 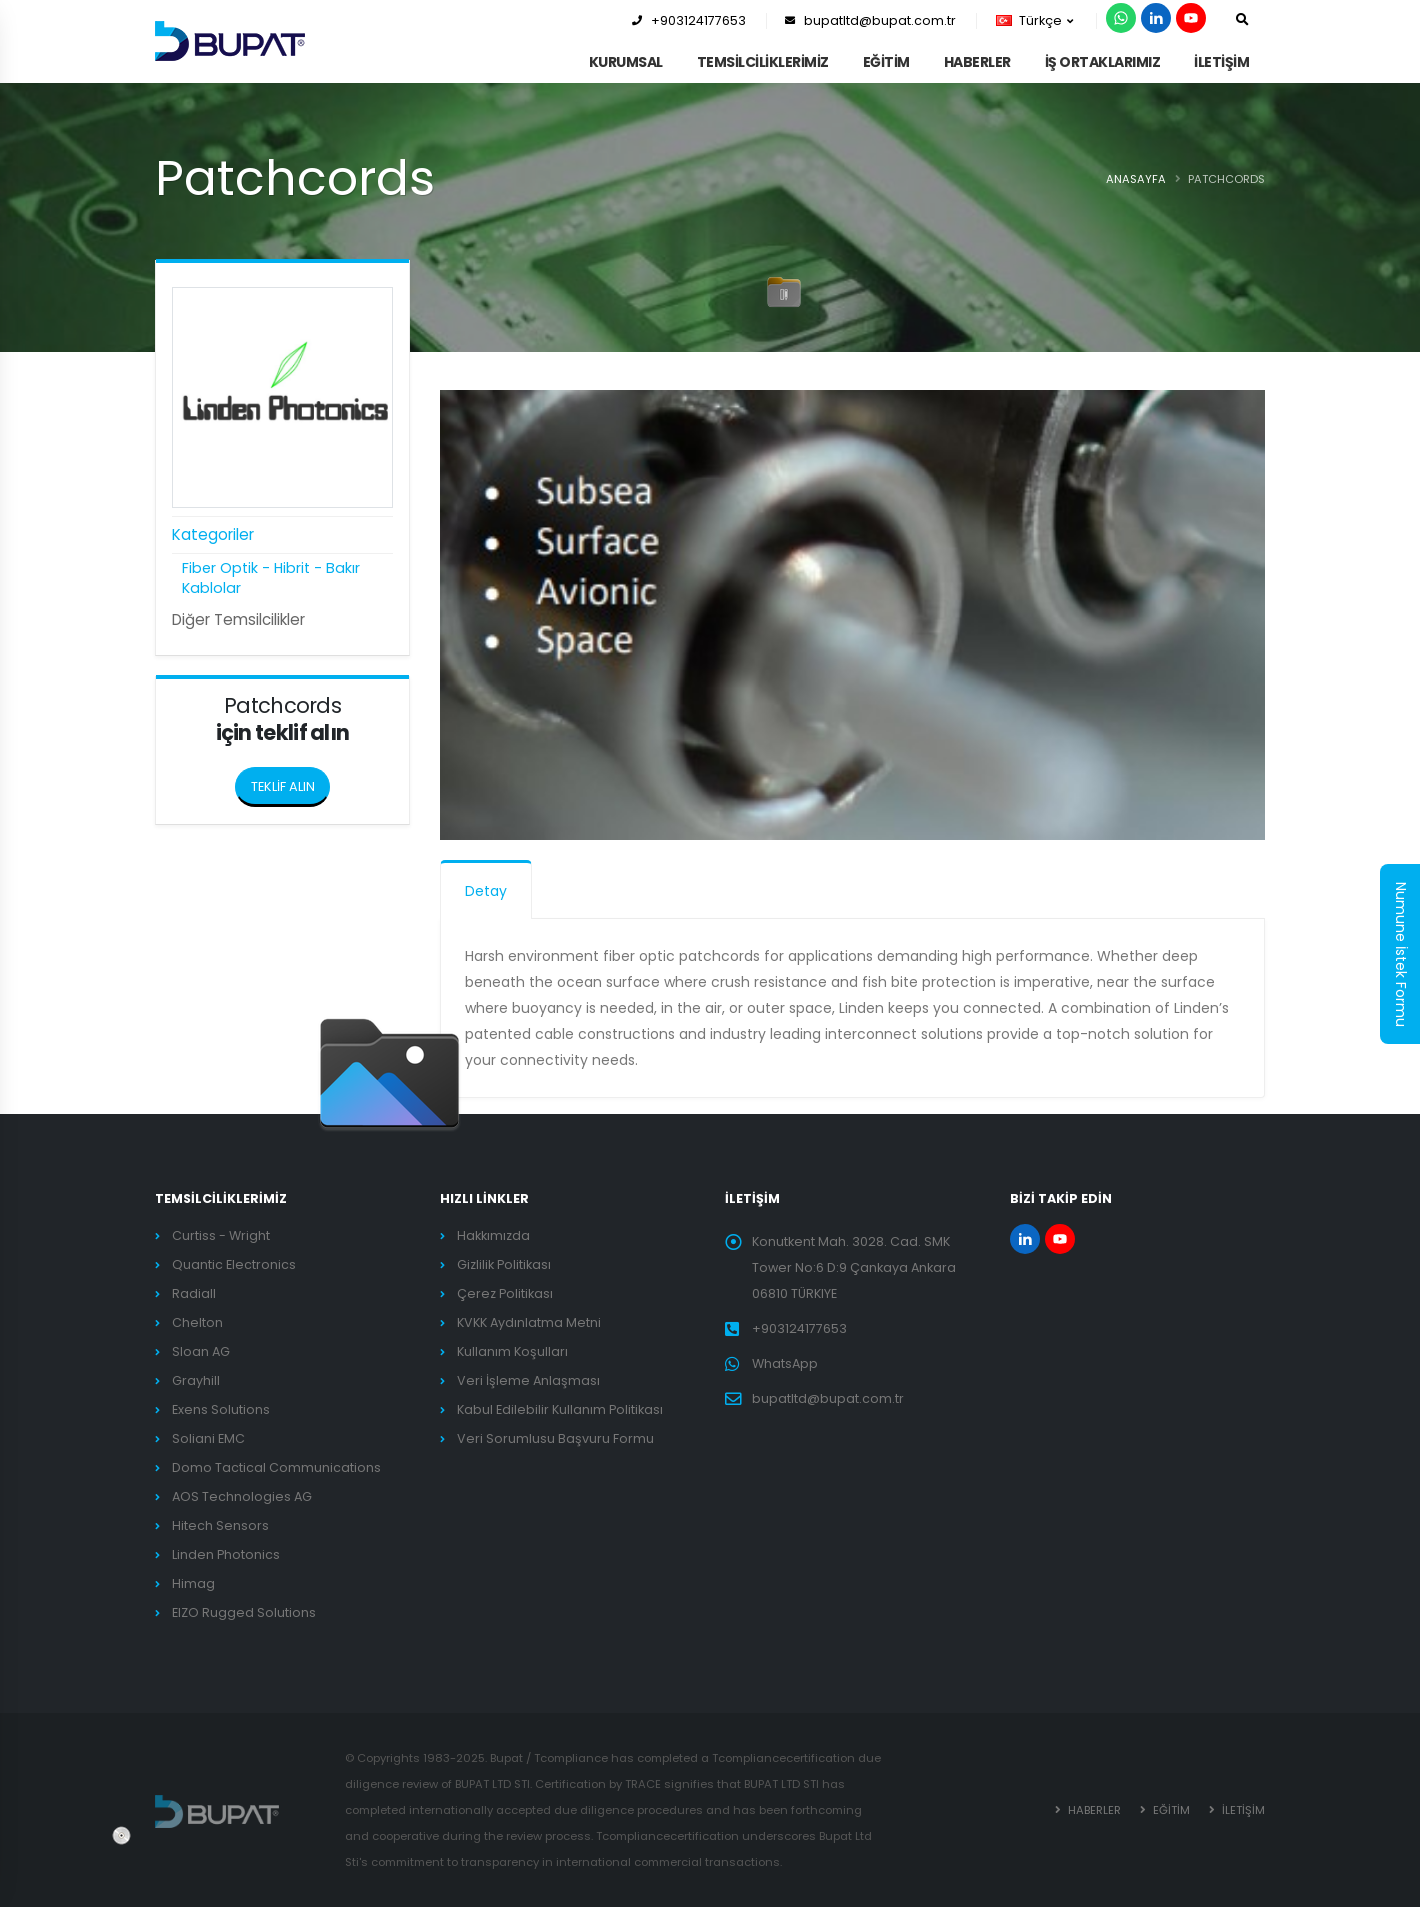 What do you see at coordinates (389, 1077) in the screenshot?
I see `open pictures folder` at bounding box center [389, 1077].